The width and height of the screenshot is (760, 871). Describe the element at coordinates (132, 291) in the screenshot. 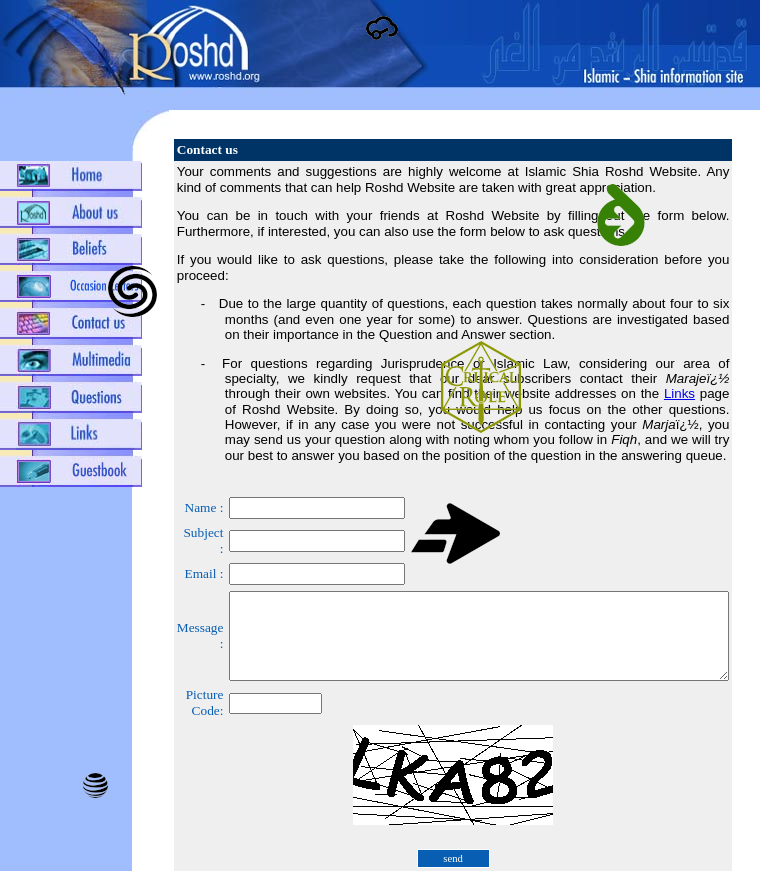

I see `Laravel Nova administration panel logo` at that location.